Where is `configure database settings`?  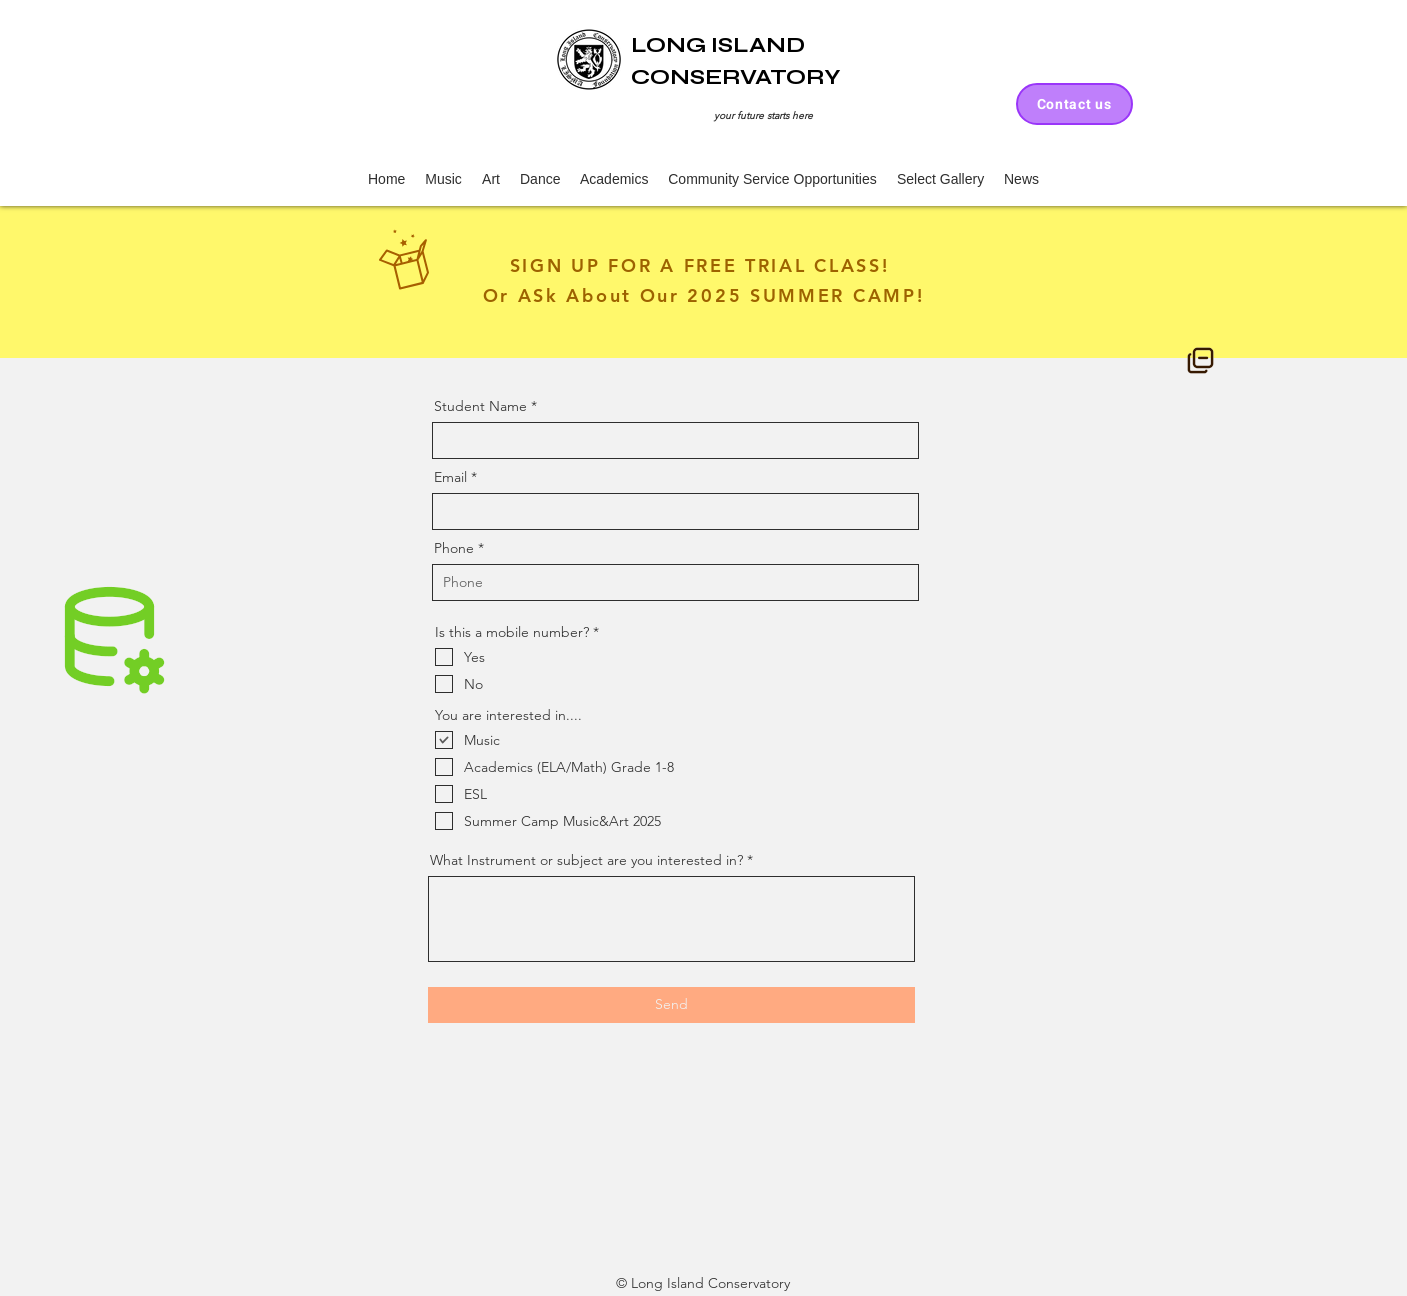 configure database settings is located at coordinates (109, 636).